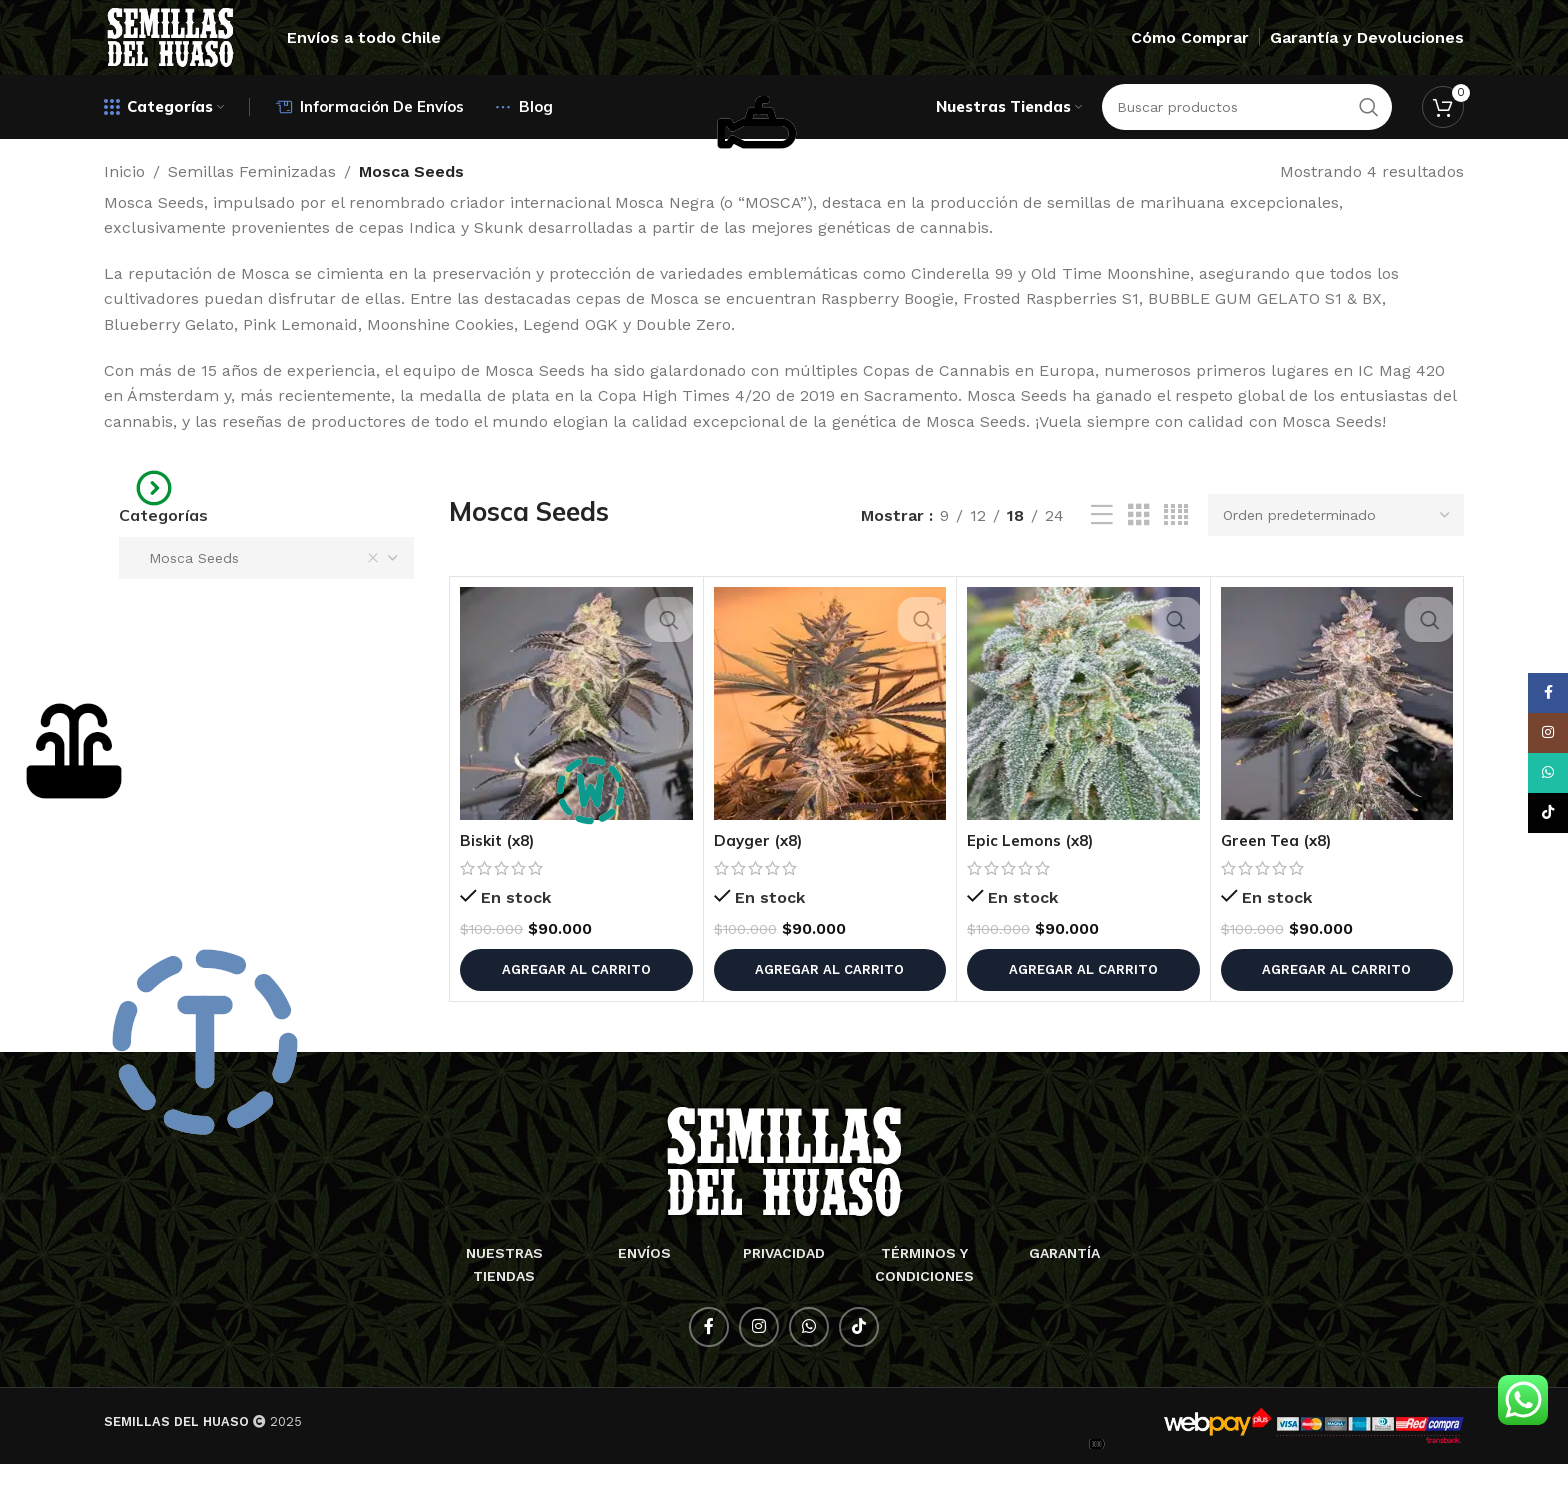 The image size is (1568, 1505). What do you see at coordinates (154, 488) in the screenshot?
I see `go to next item or step` at bounding box center [154, 488].